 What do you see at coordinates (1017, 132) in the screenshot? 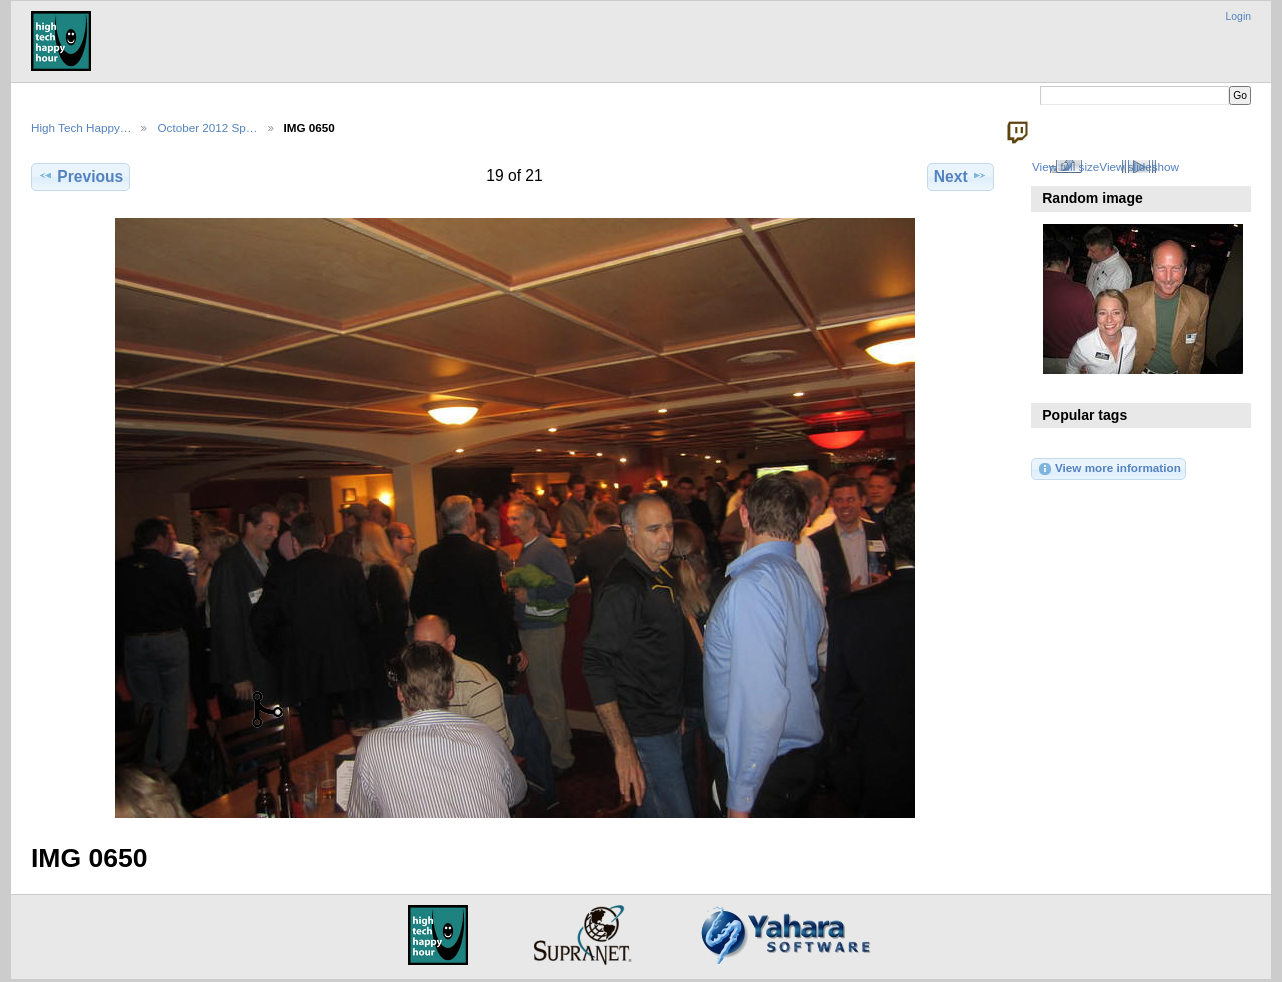
I see `open Twitch app` at bounding box center [1017, 132].